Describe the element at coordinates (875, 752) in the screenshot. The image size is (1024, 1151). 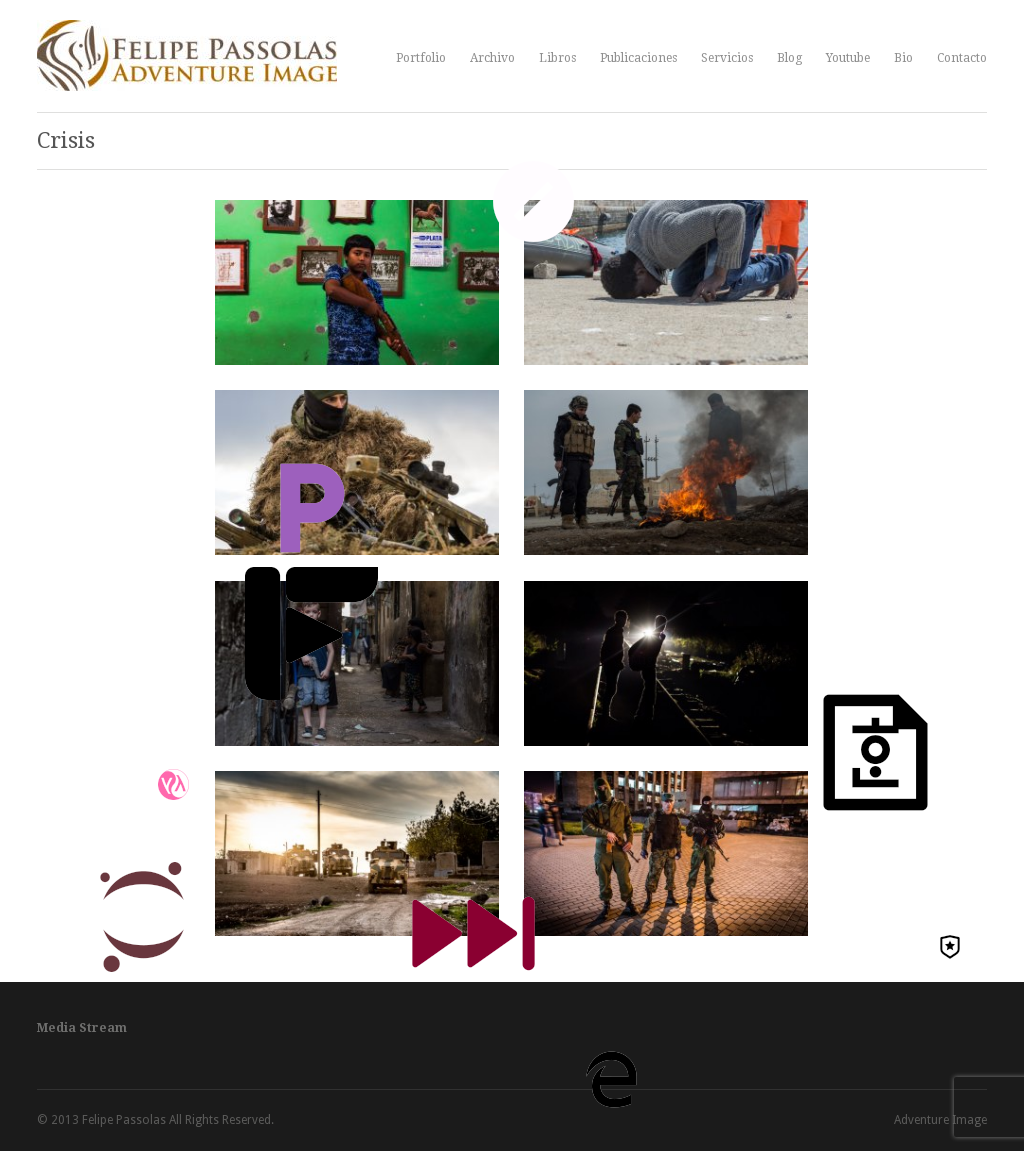
I see `open a Hangul Word Processor (.hwp) document` at that location.